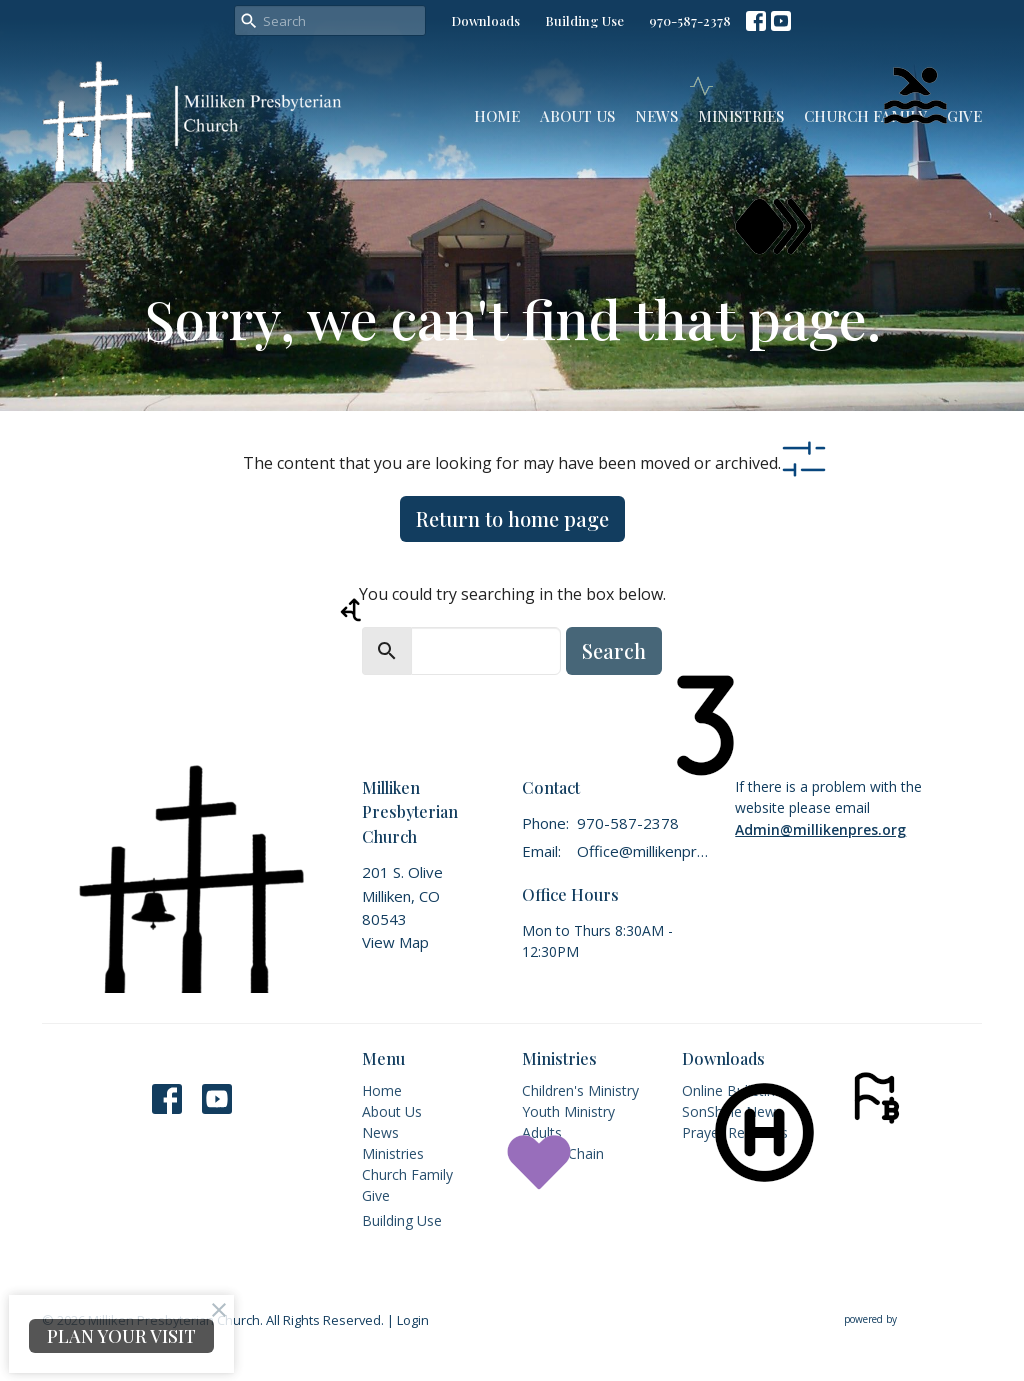 The image size is (1024, 1381). I want to click on access animation keyframes, so click(773, 226).